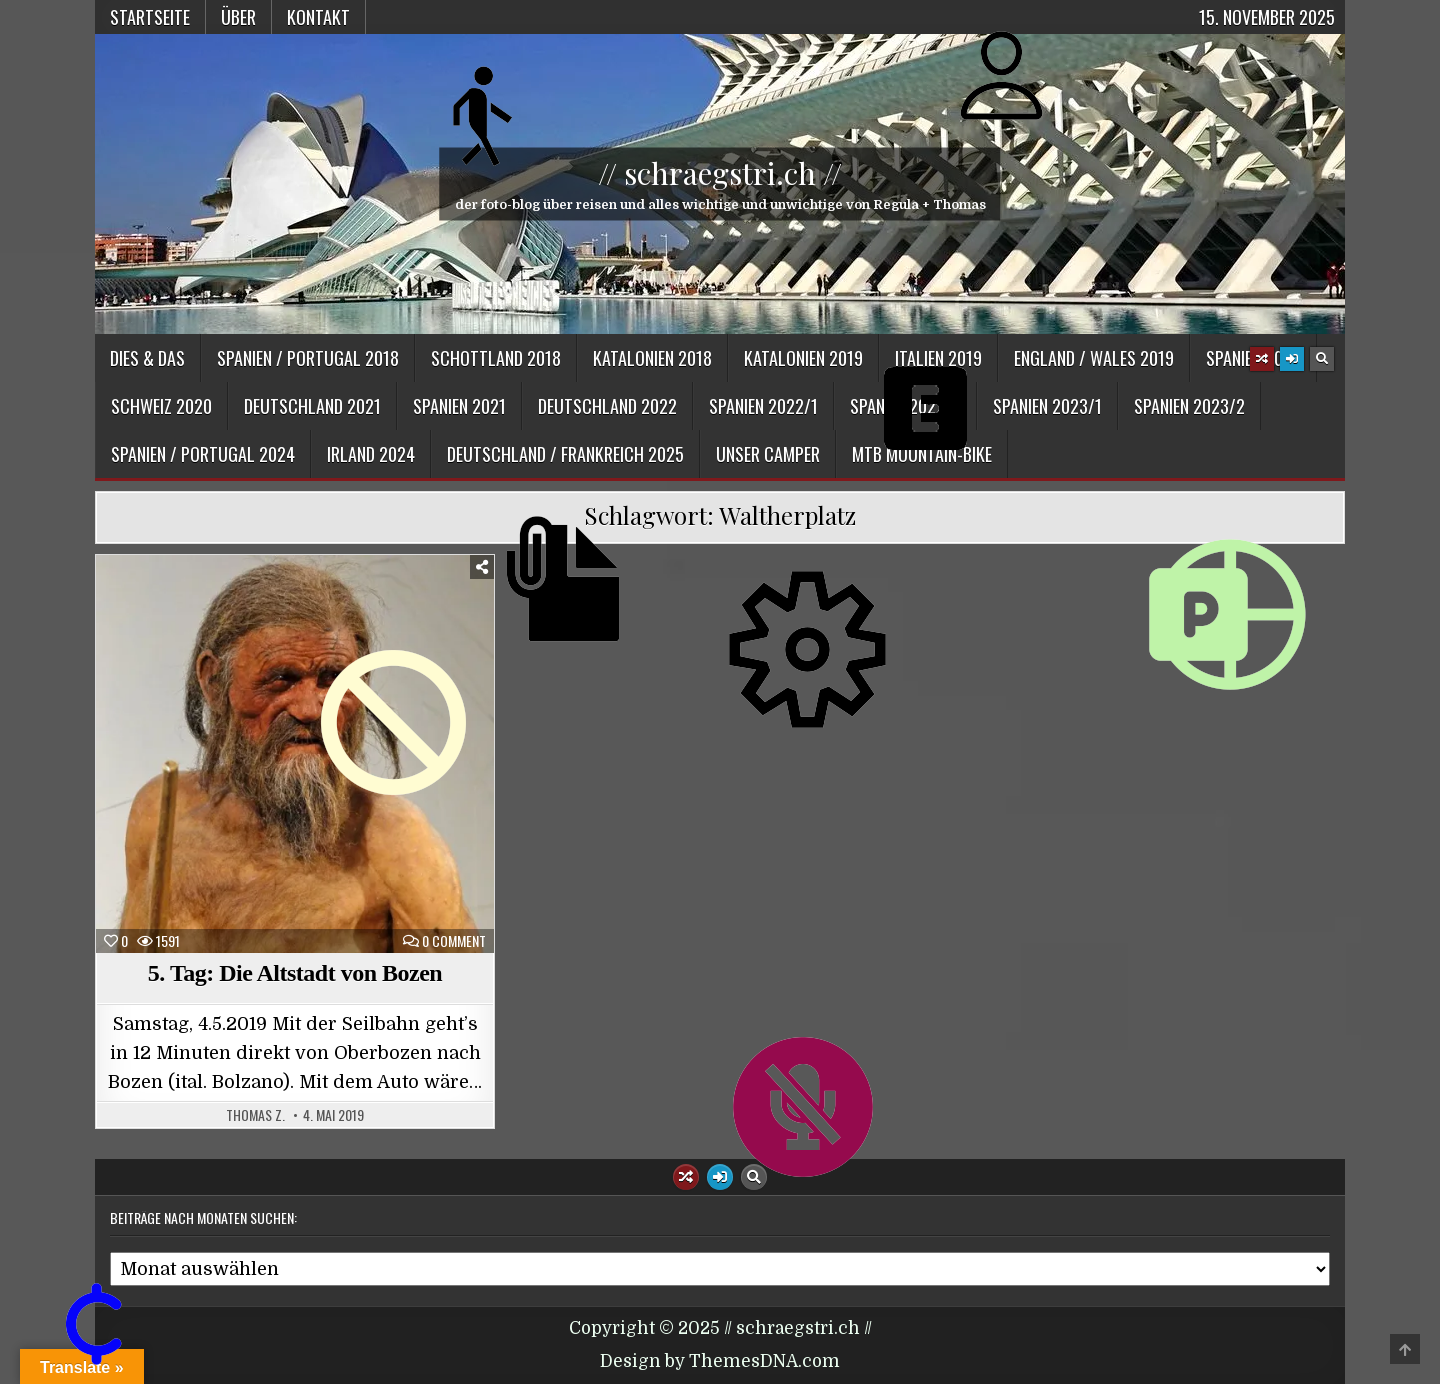 Image resolution: width=1440 pixels, height=1384 pixels. I want to click on attach a file or document, so click(563, 581).